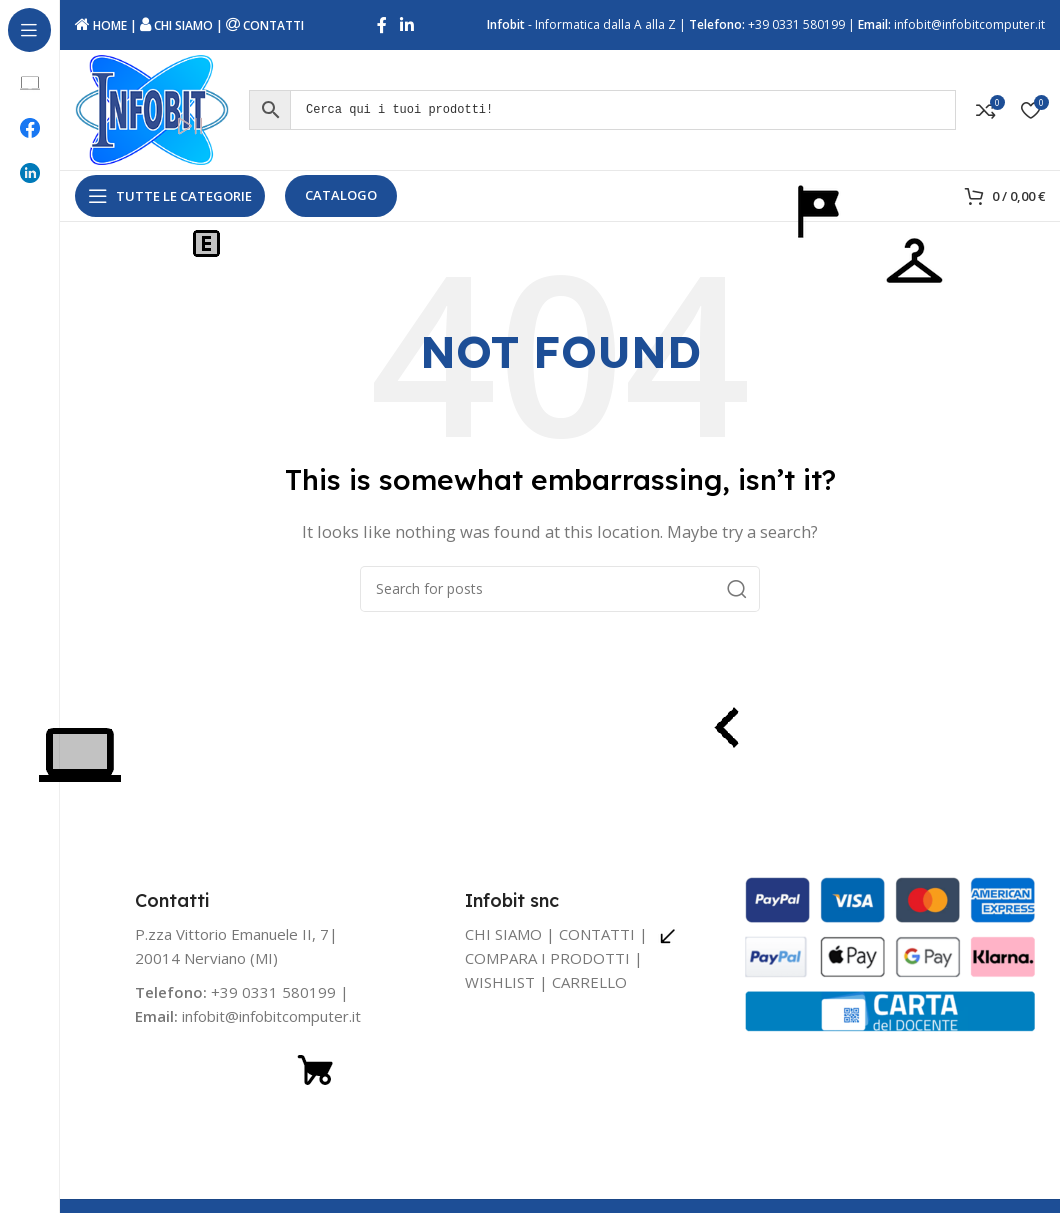 Image resolution: width=1060 pixels, height=1213 pixels. What do you see at coordinates (206, 243) in the screenshot?
I see `indicates explicit content warning` at bounding box center [206, 243].